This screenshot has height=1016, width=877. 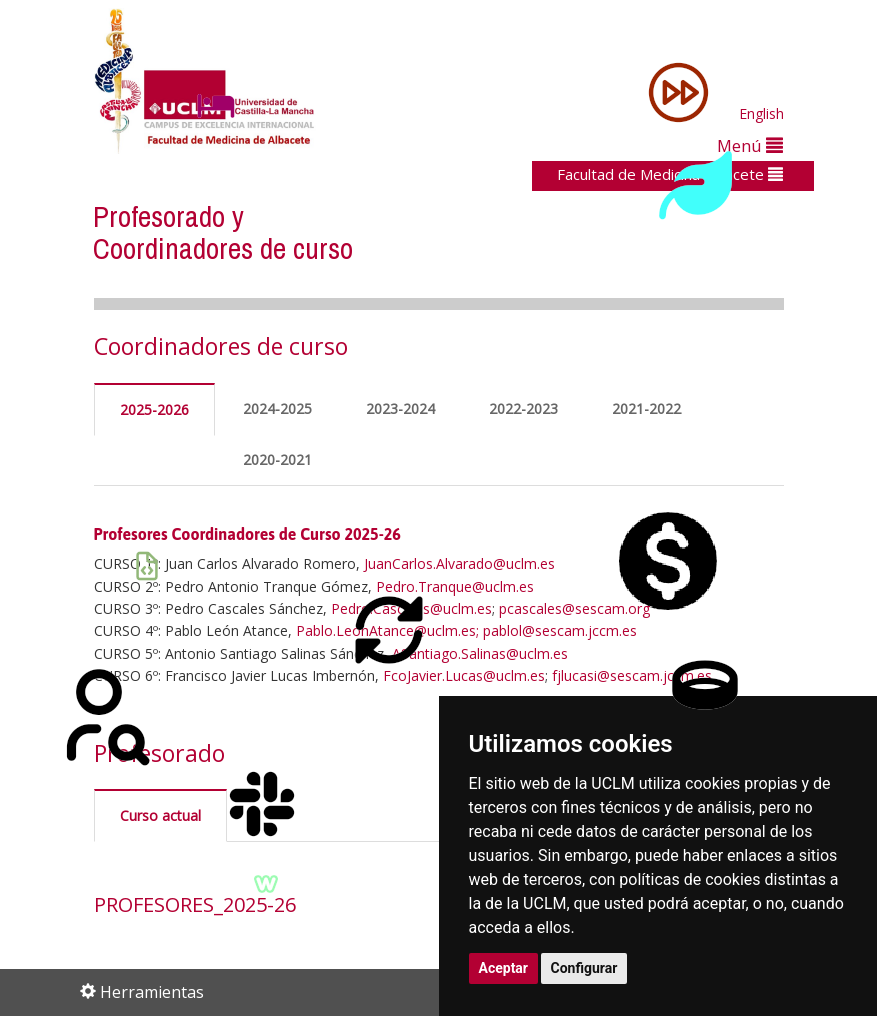 What do you see at coordinates (695, 187) in the screenshot?
I see `indicates eco-friendly or sustainable option` at bounding box center [695, 187].